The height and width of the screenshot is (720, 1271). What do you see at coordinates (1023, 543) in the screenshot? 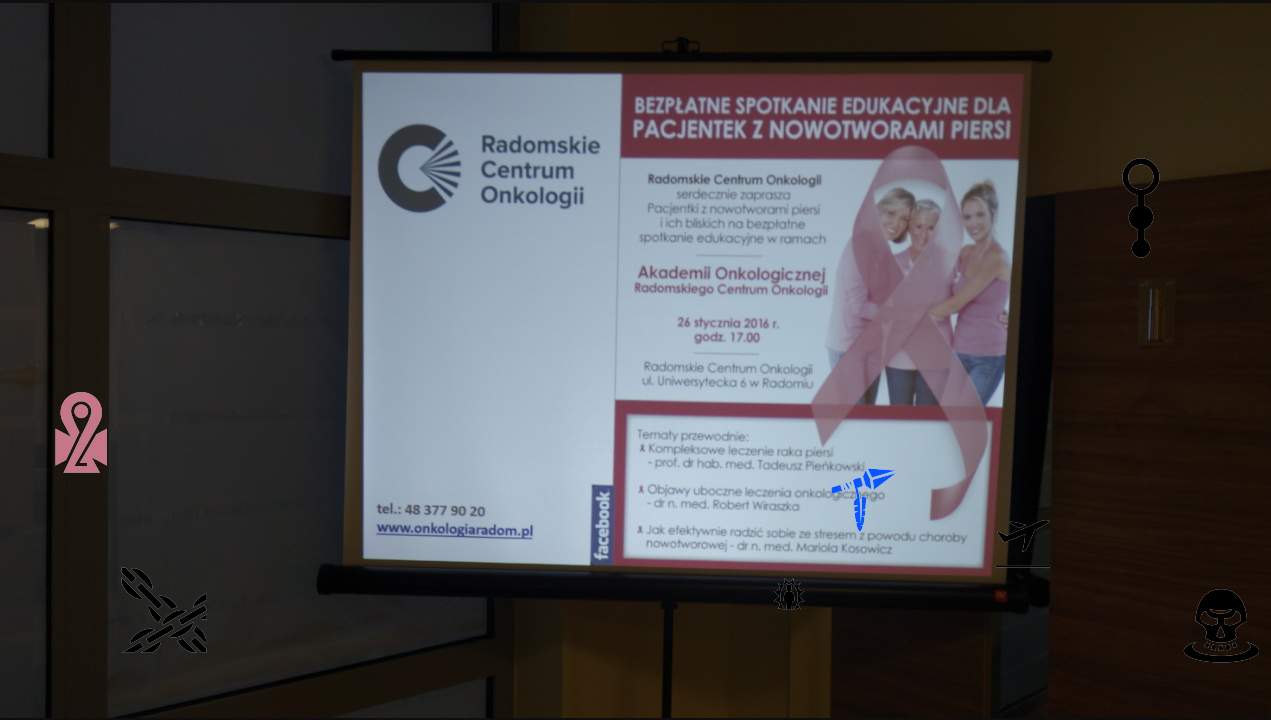
I see `view departing flights` at bounding box center [1023, 543].